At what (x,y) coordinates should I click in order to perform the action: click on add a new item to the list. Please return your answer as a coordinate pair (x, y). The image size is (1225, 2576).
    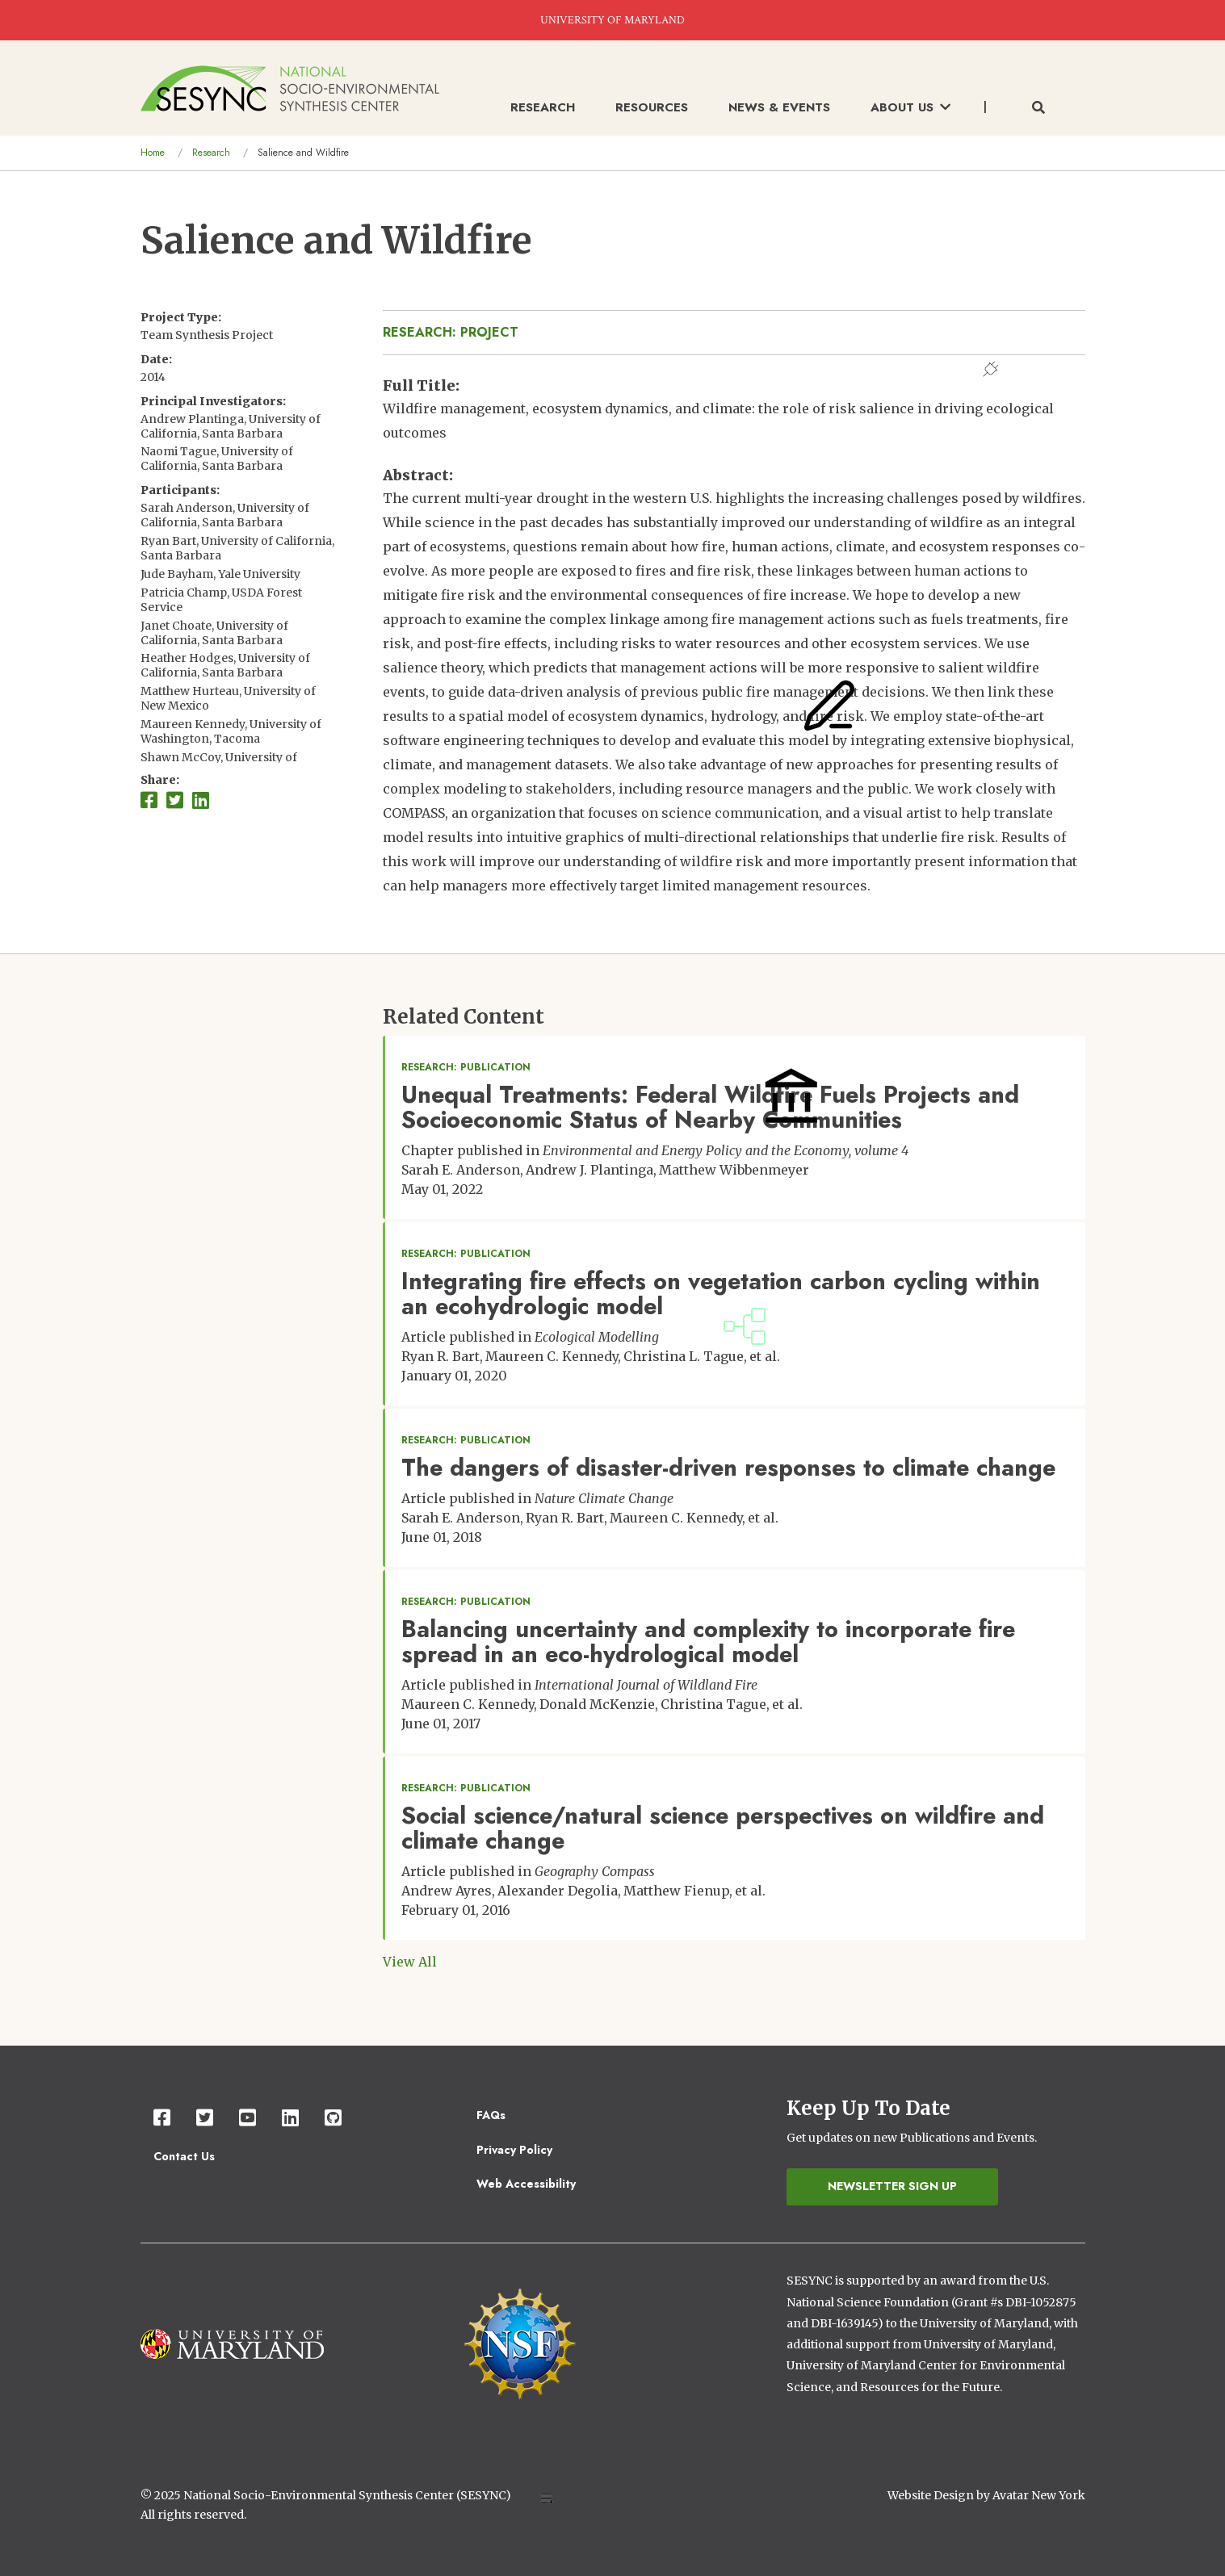
    Looking at the image, I should click on (546, 2498).